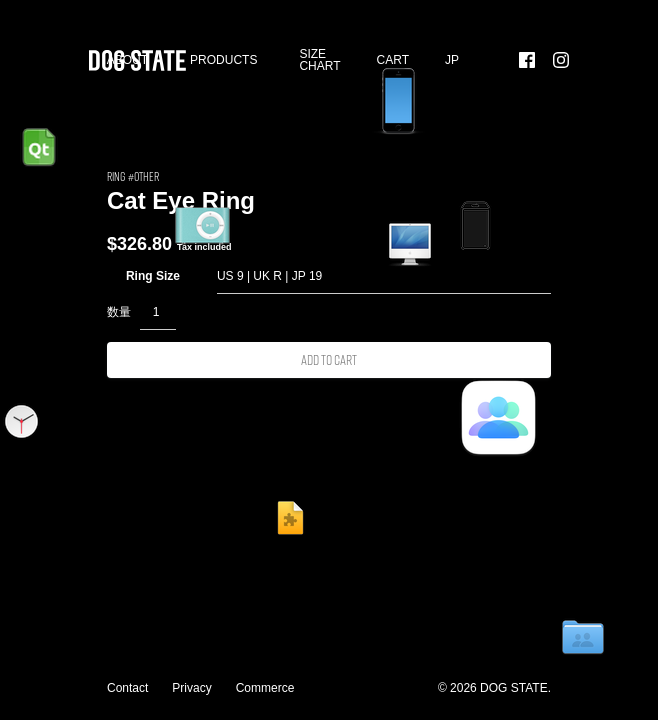  I want to click on a QML source file used in Qt development, so click(39, 147).